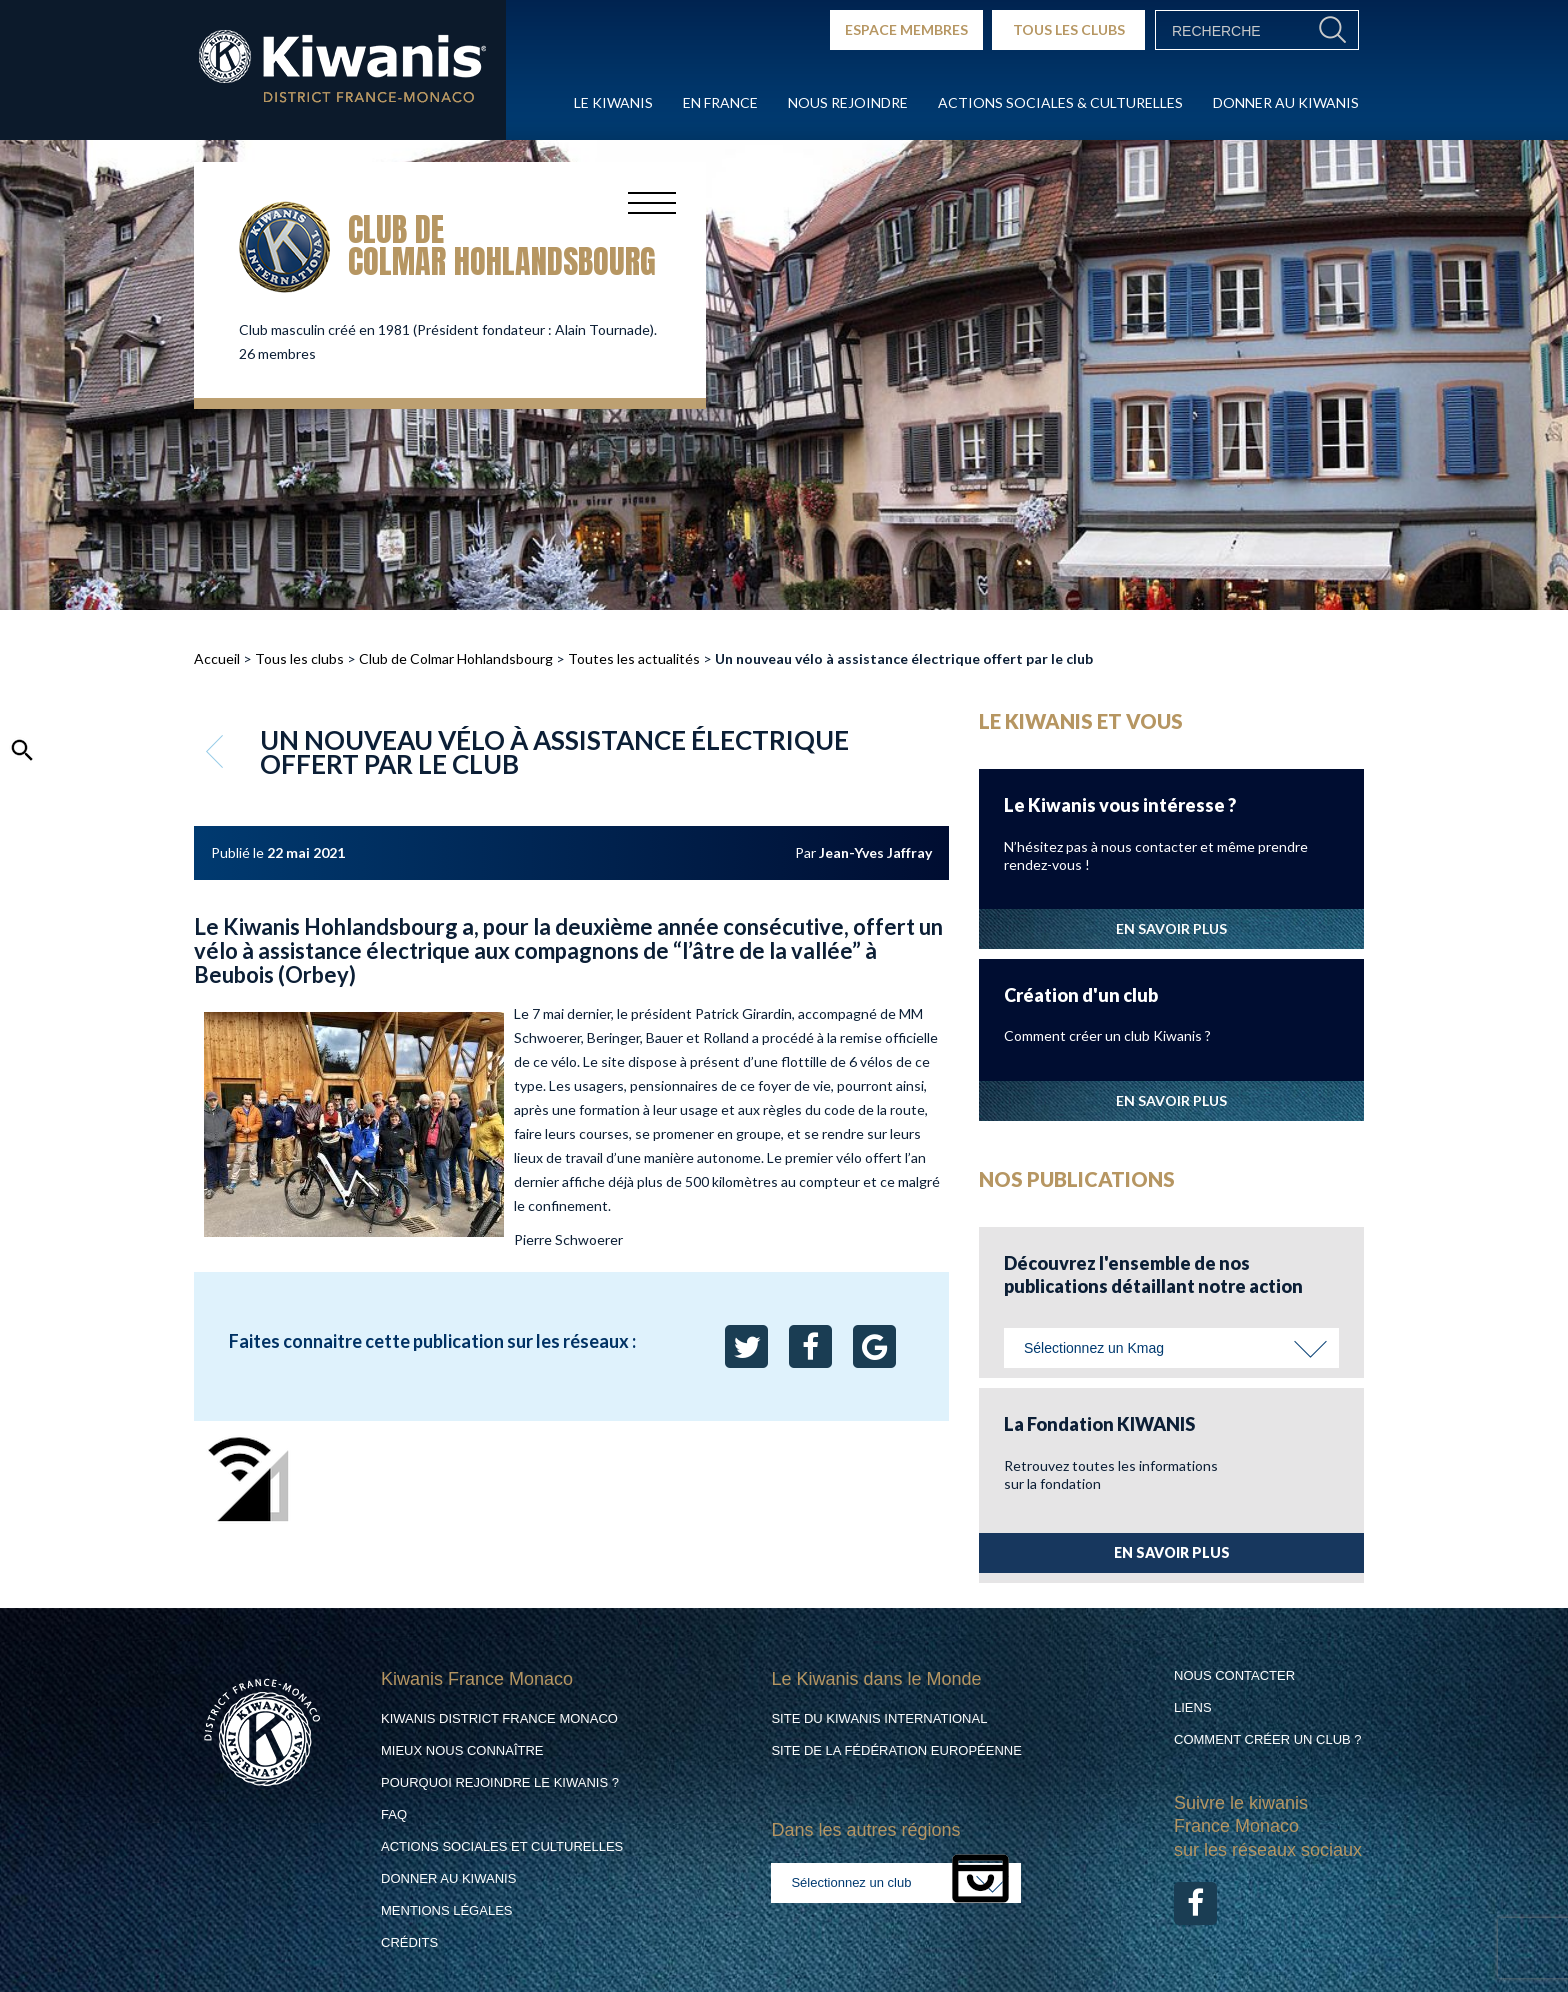  Describe the element at coordinates (22, 750) in the screenshot. I see `search for content or items` at that location.